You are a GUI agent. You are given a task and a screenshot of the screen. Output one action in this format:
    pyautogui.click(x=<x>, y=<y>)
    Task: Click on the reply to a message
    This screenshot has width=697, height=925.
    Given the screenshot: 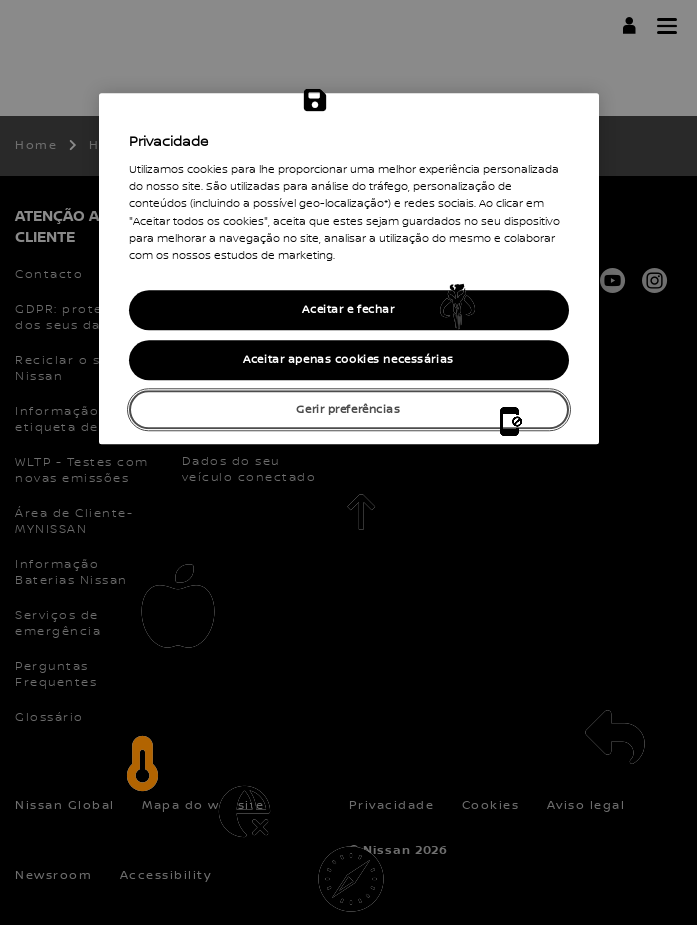 What is the action you would take?
    pyautogui.click(x=615, y=738)
    